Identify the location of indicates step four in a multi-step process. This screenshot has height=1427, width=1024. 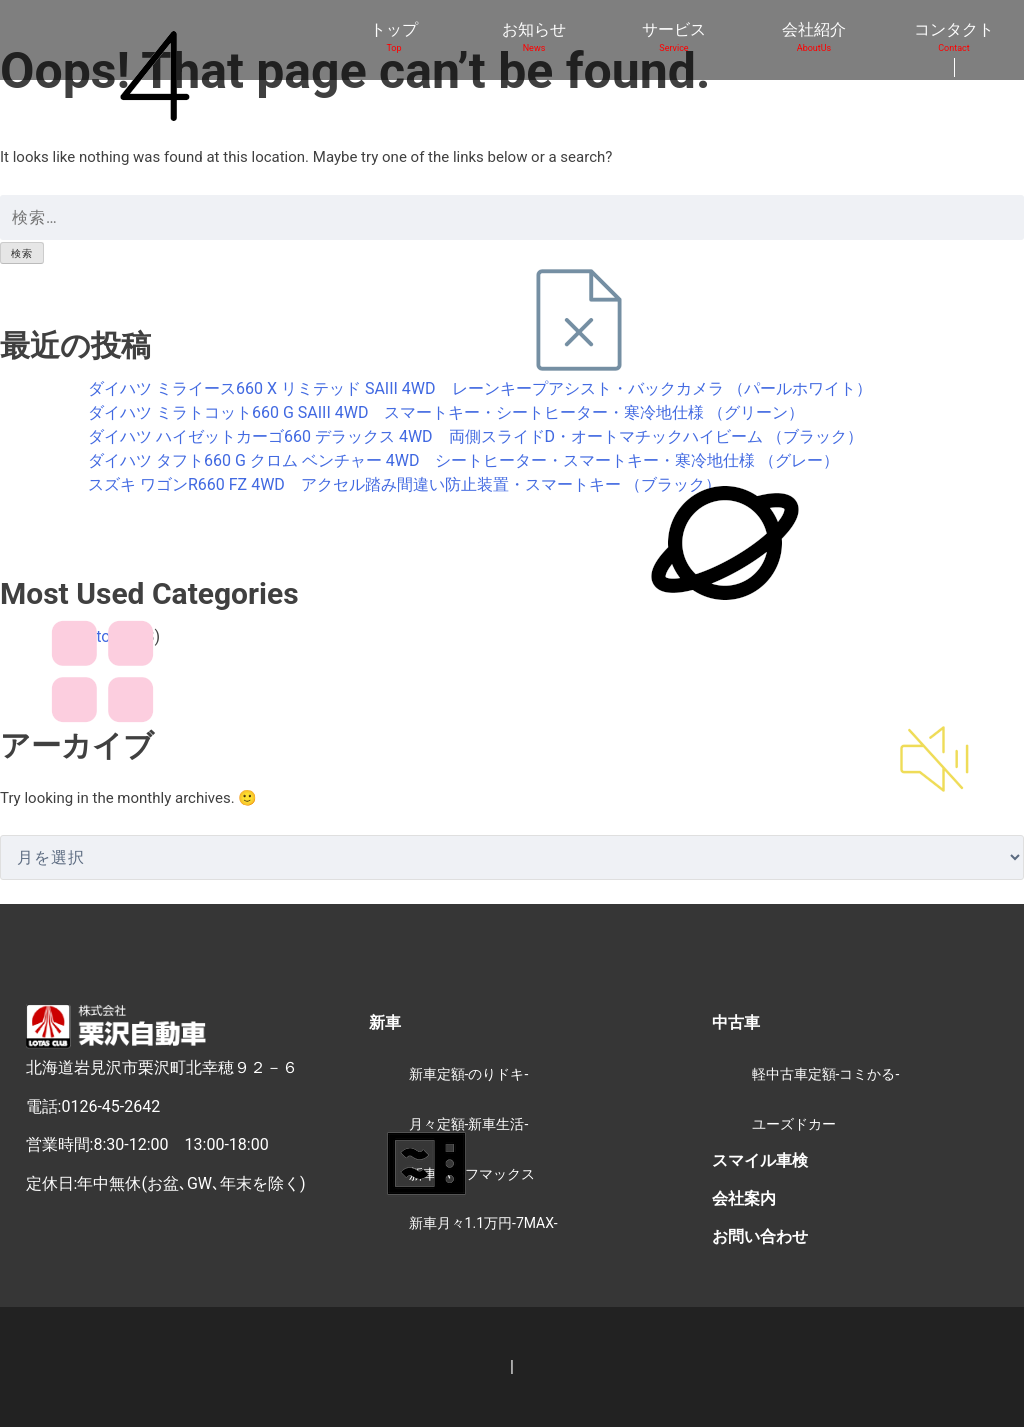
(157, 76).